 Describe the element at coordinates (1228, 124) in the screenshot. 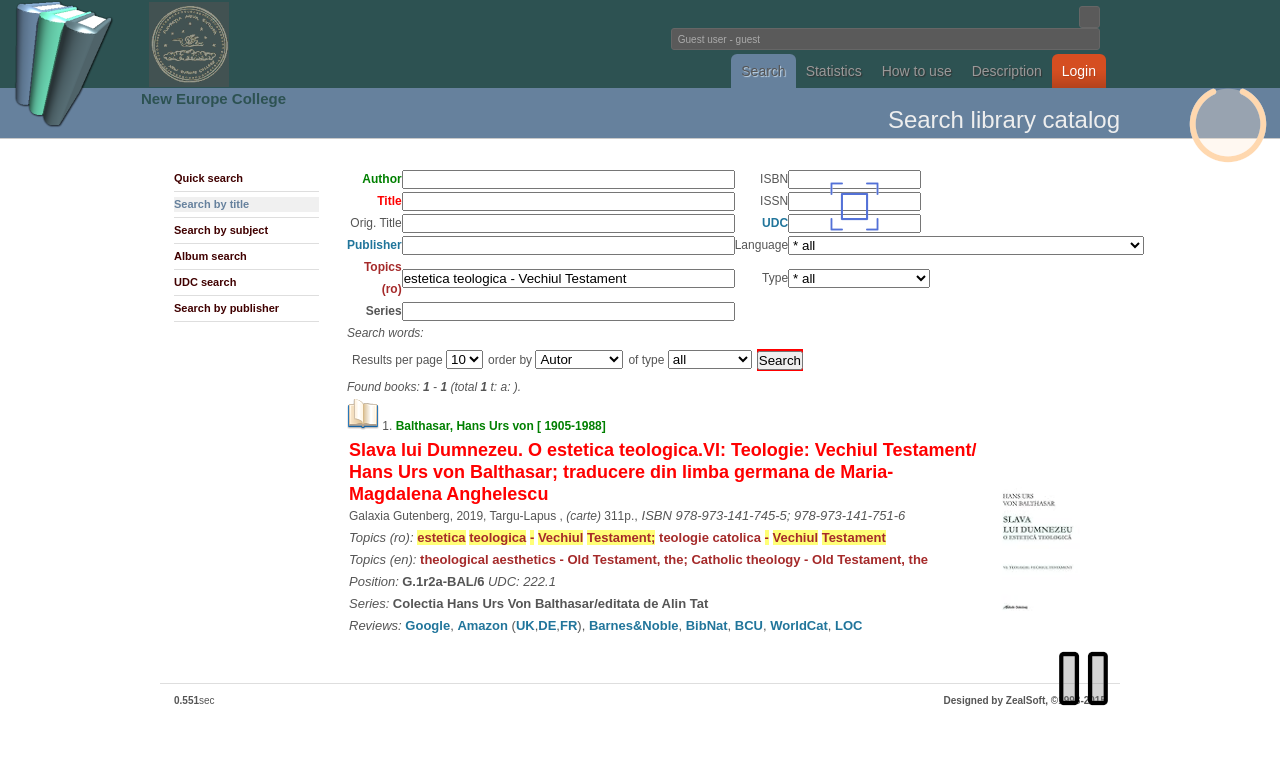

I see `loading or processing in progress` at that location.